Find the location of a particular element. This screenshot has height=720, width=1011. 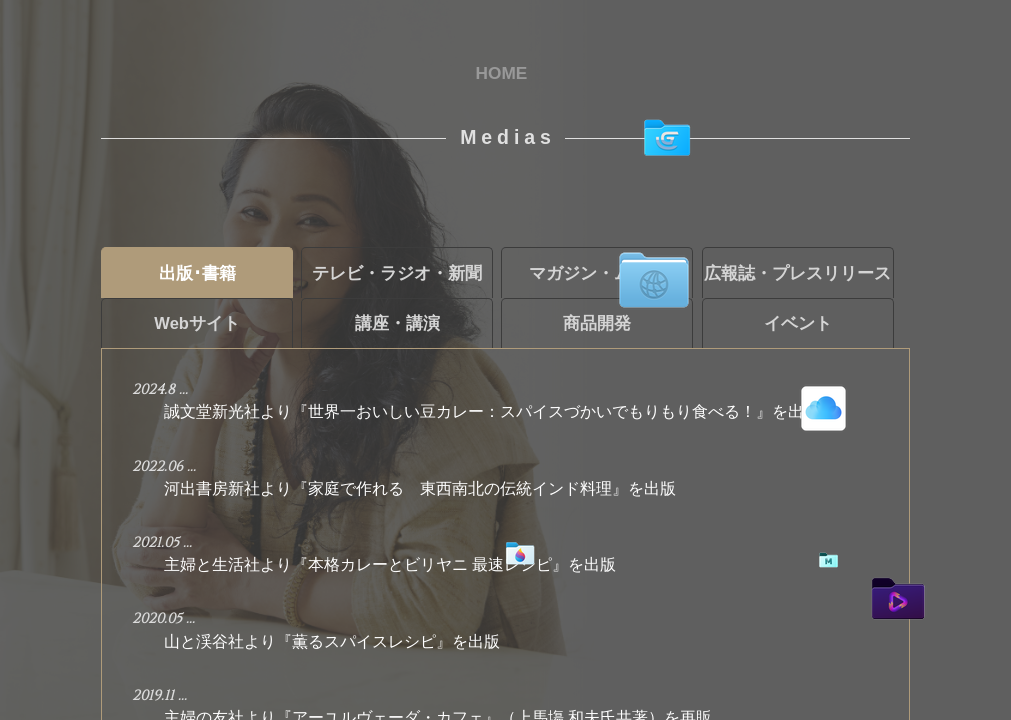

folder containing Autodesk Maya project files is located at coordinates (828, 560).